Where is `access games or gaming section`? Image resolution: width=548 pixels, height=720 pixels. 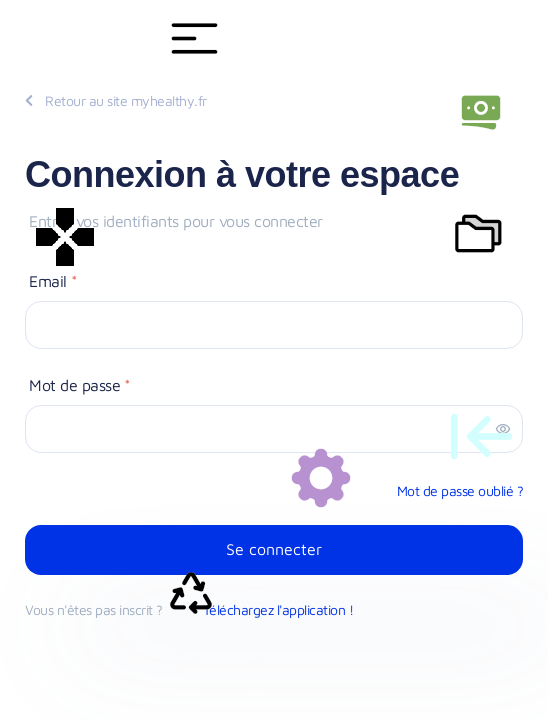 access games or gaming section is located at coordinates (65, 237).